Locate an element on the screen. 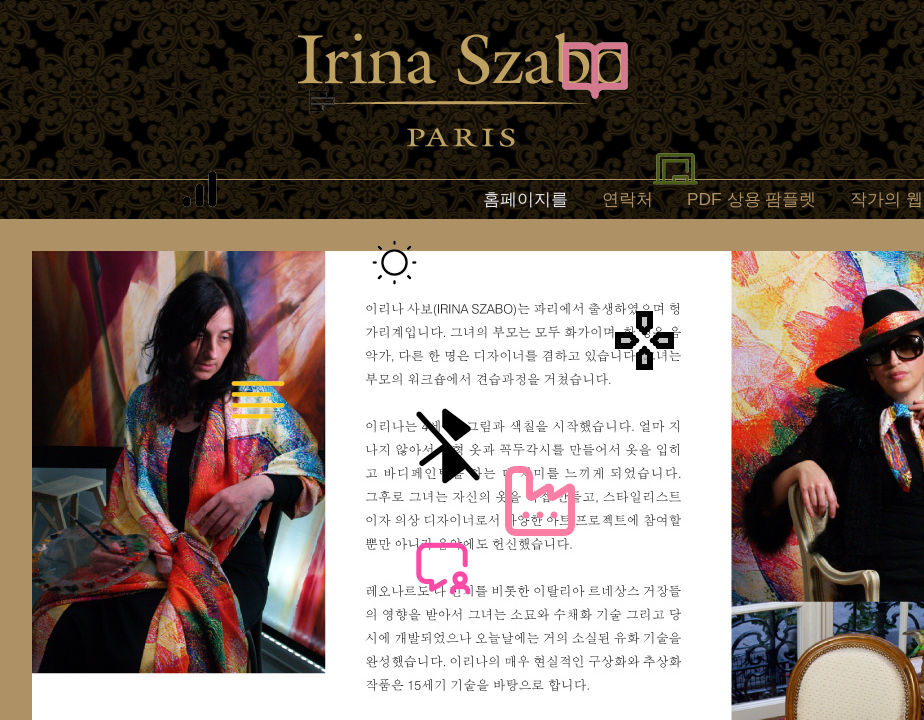  access gaming features or settings is located at coordinates (644, 340).